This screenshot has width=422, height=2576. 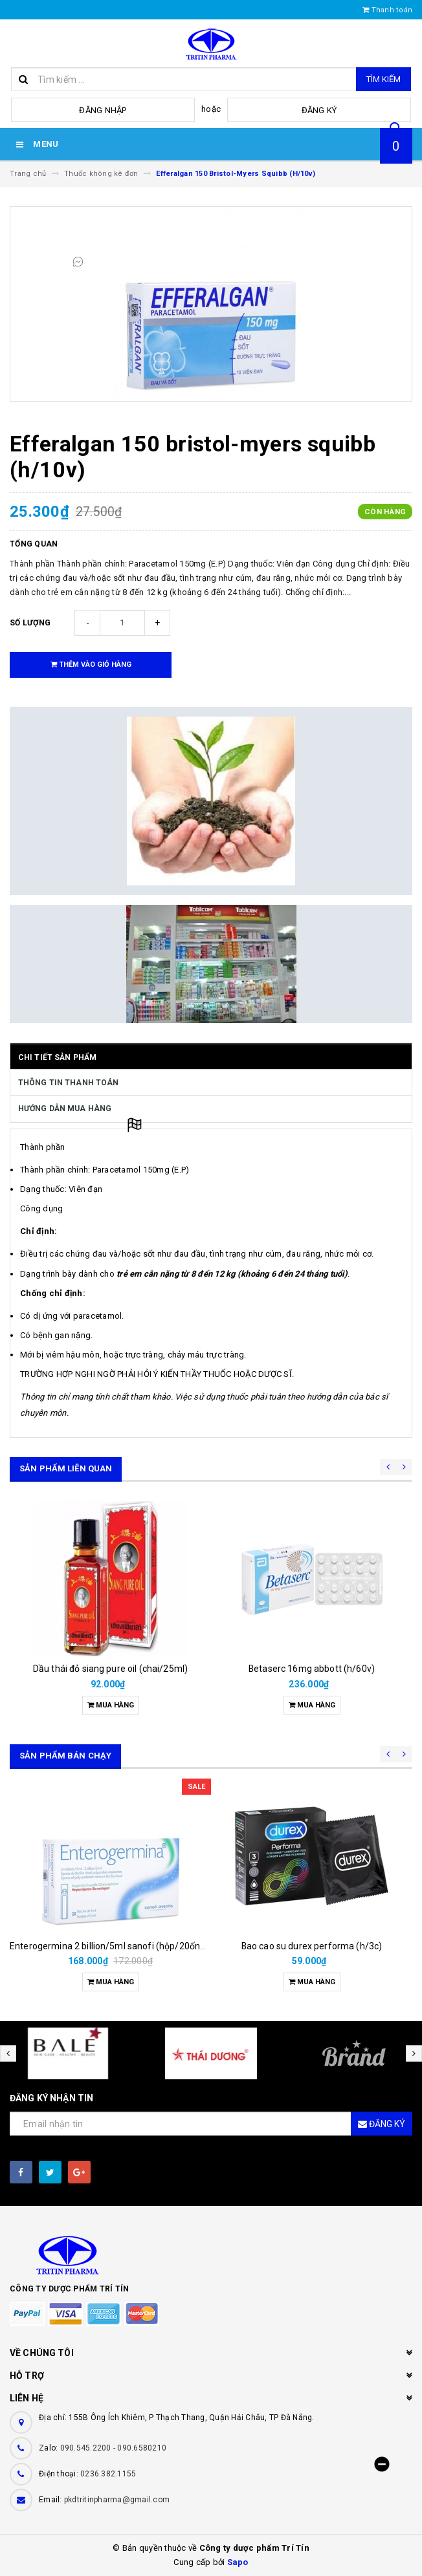 I want to click on indicates finish line or goal completion, so click(x=134, y=1125).